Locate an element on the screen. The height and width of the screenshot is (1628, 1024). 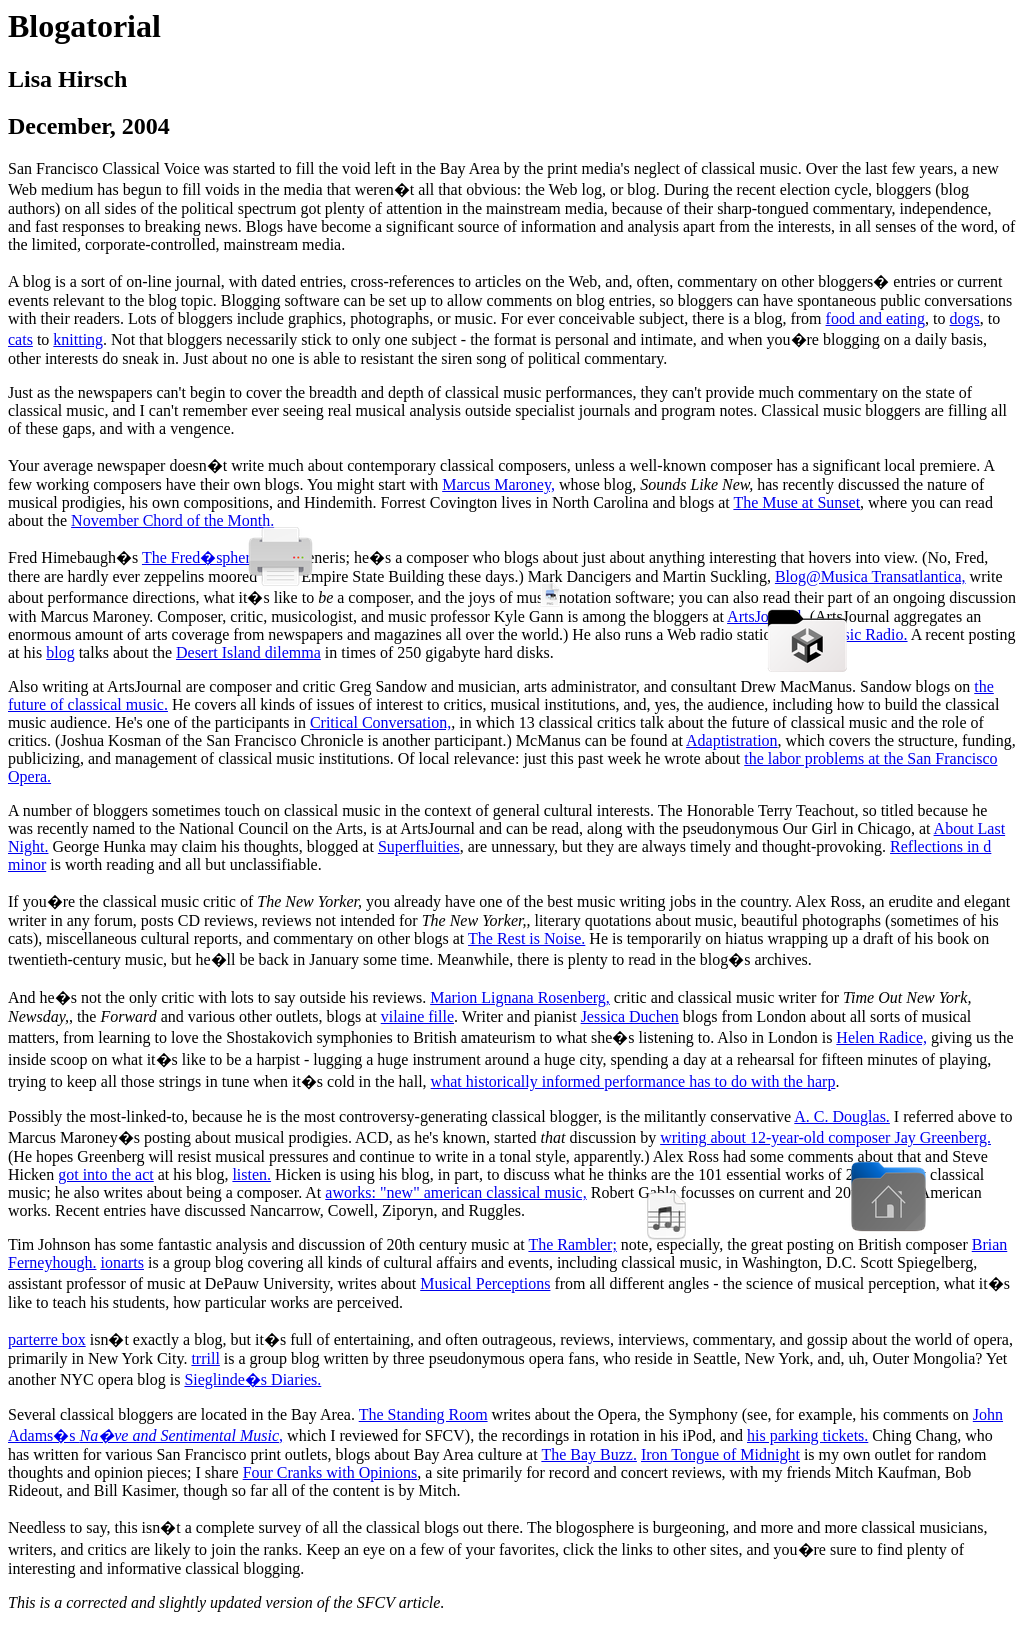
an eMelody ringtone file is located at coordinates (666, 1215).